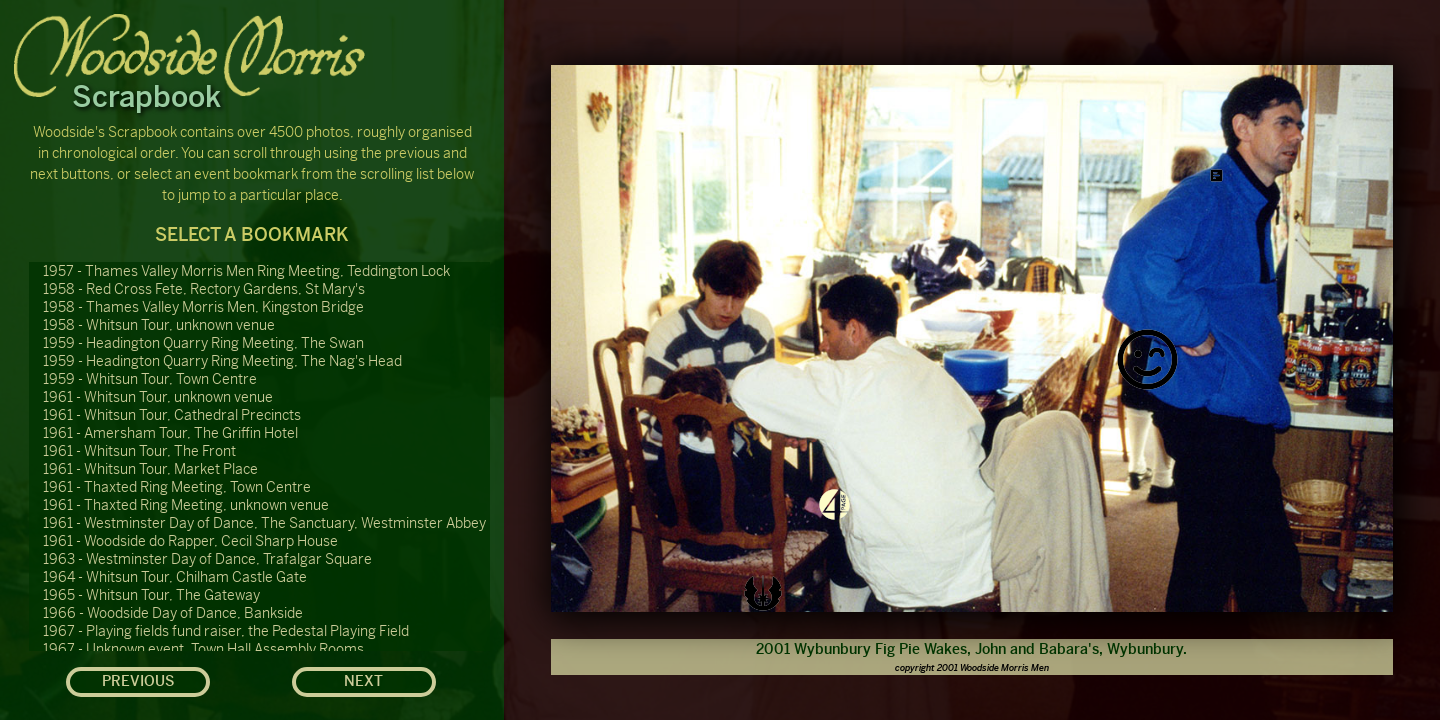  Describe the element at coordinates (763, 593) in the screenshot. I see `indicates Jedi Order affiliation or Star Wars themed content` at that location.